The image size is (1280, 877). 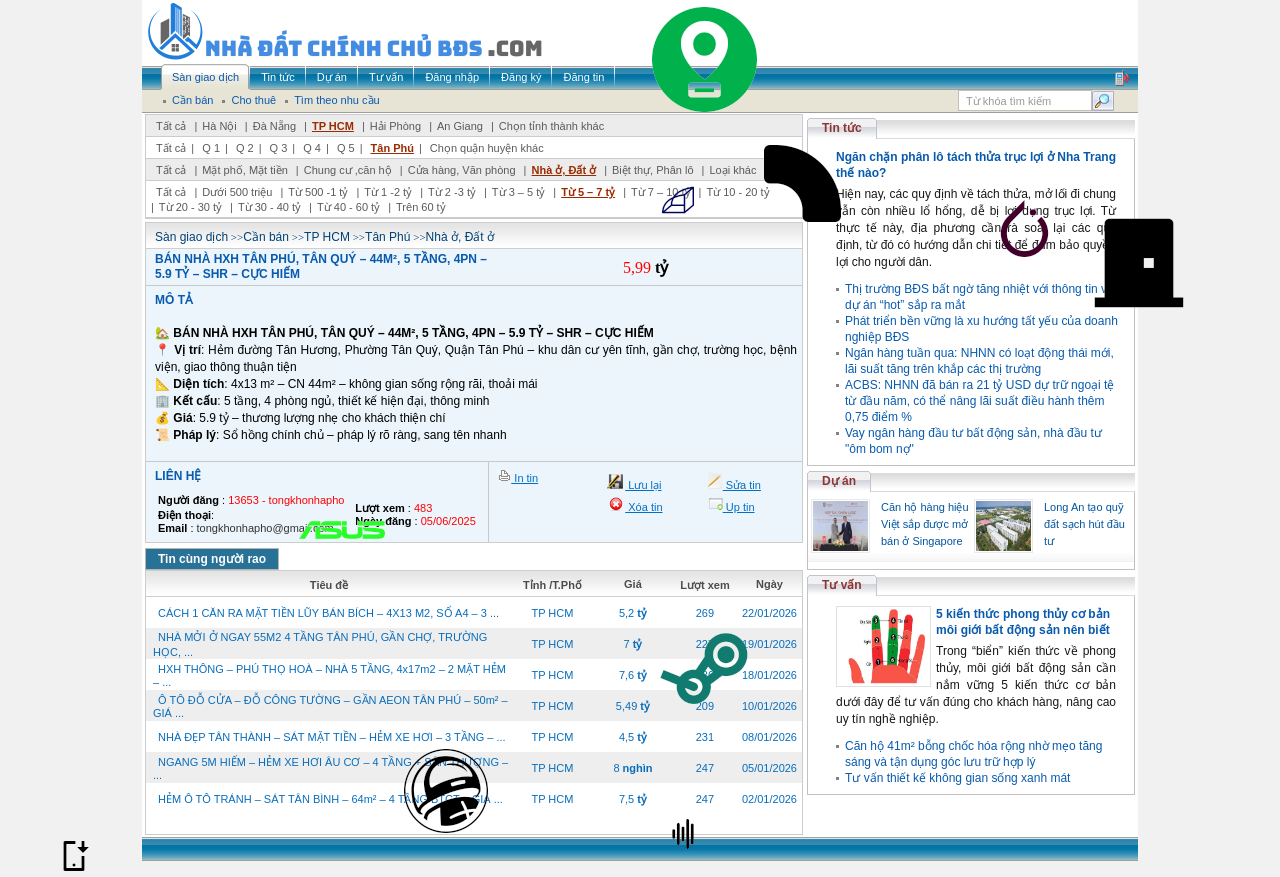 What do you see at coordinates (342, 530) in the screenshot?
I see `asus brand identifier` at bounding box center [342, 530].